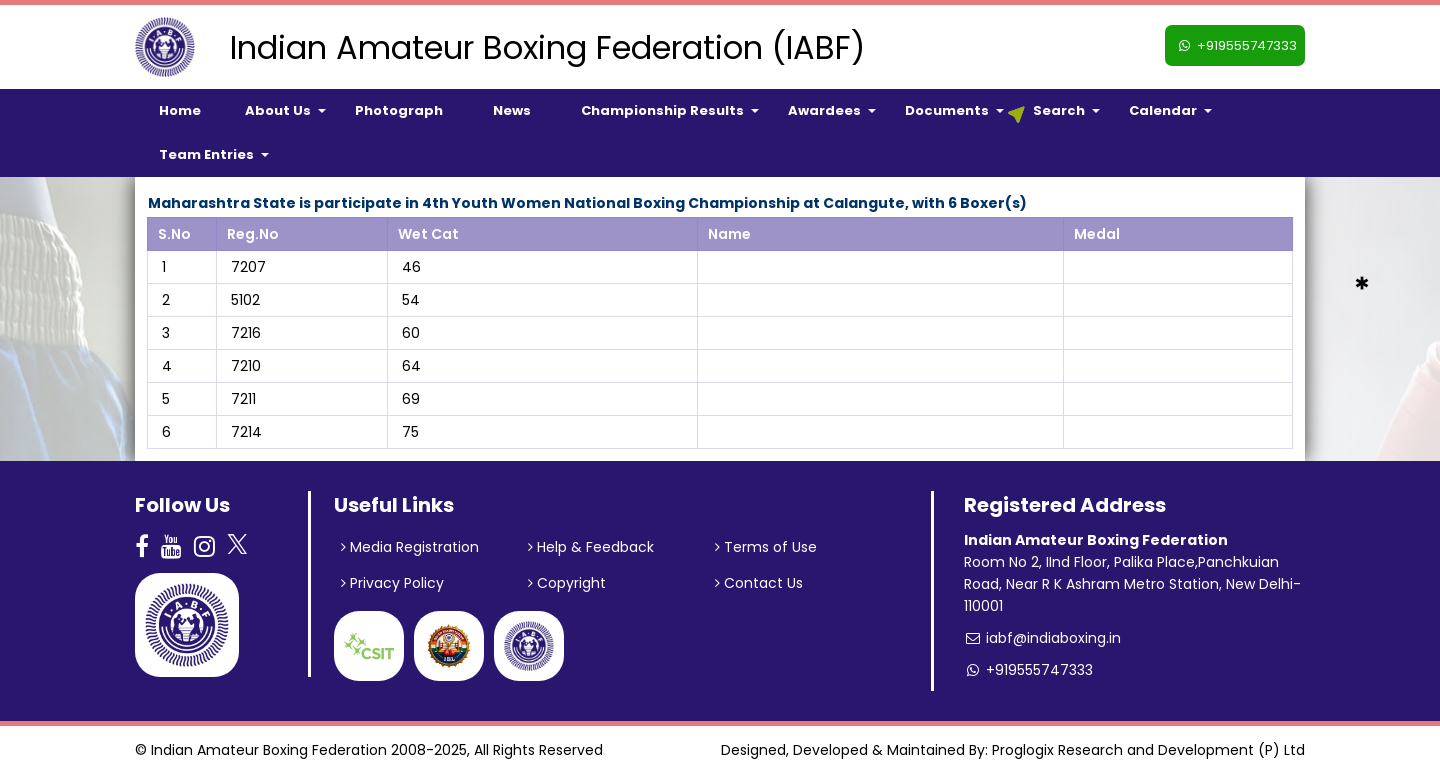 Image resolution: width=1440 pixels, height=774 pixels. What do you see at coordinates (1016, 114) in the screenshot?
I see `send current location` at bounding box center [1016, 114].